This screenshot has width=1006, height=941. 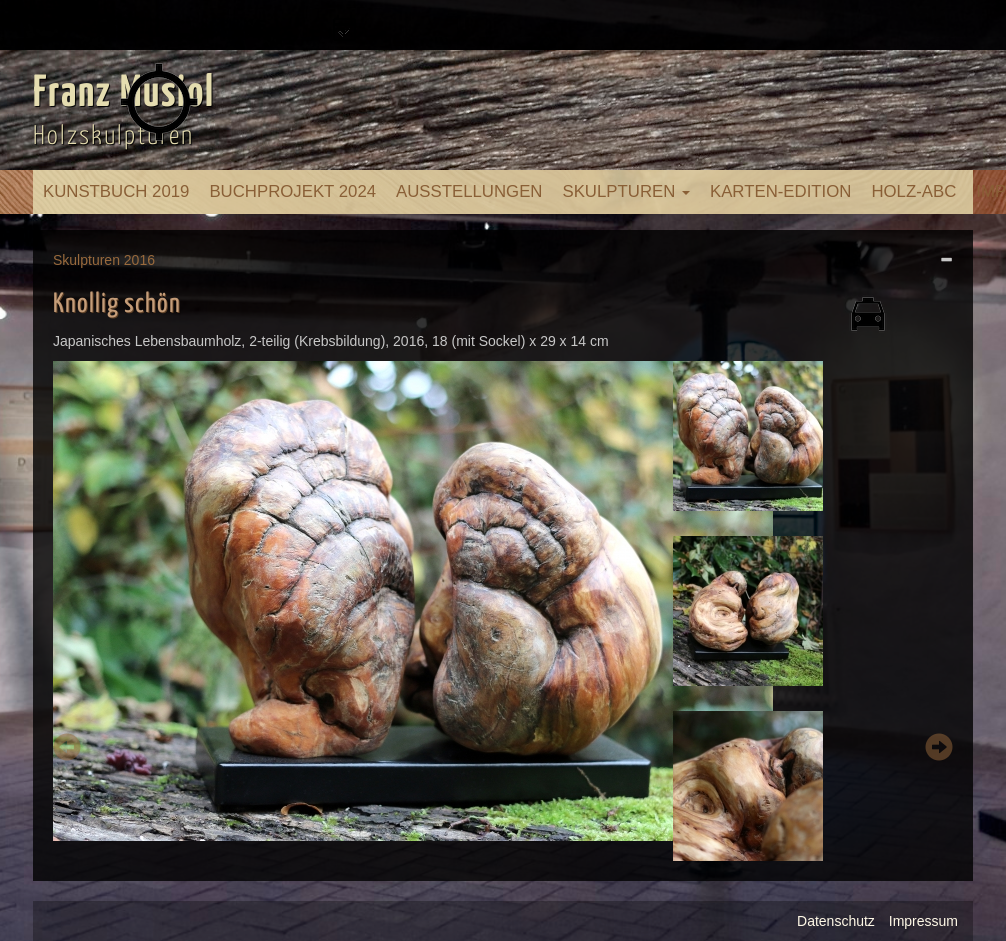 I want to click on request a taxi or rideshare, so click(x=868, y=314).